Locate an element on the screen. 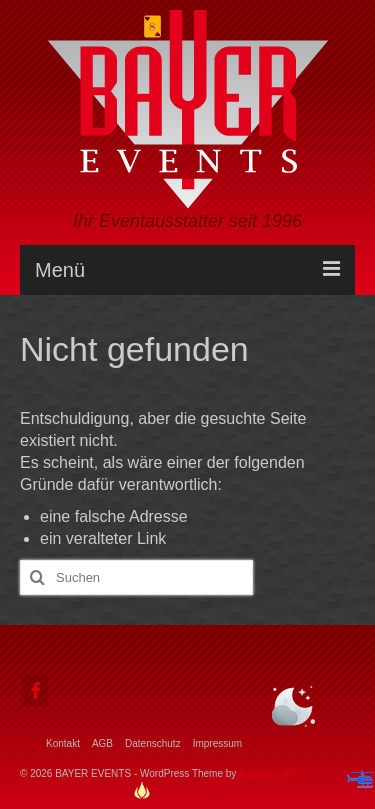  access helicopter or aerial transport options is located at coordinates (360, 779).